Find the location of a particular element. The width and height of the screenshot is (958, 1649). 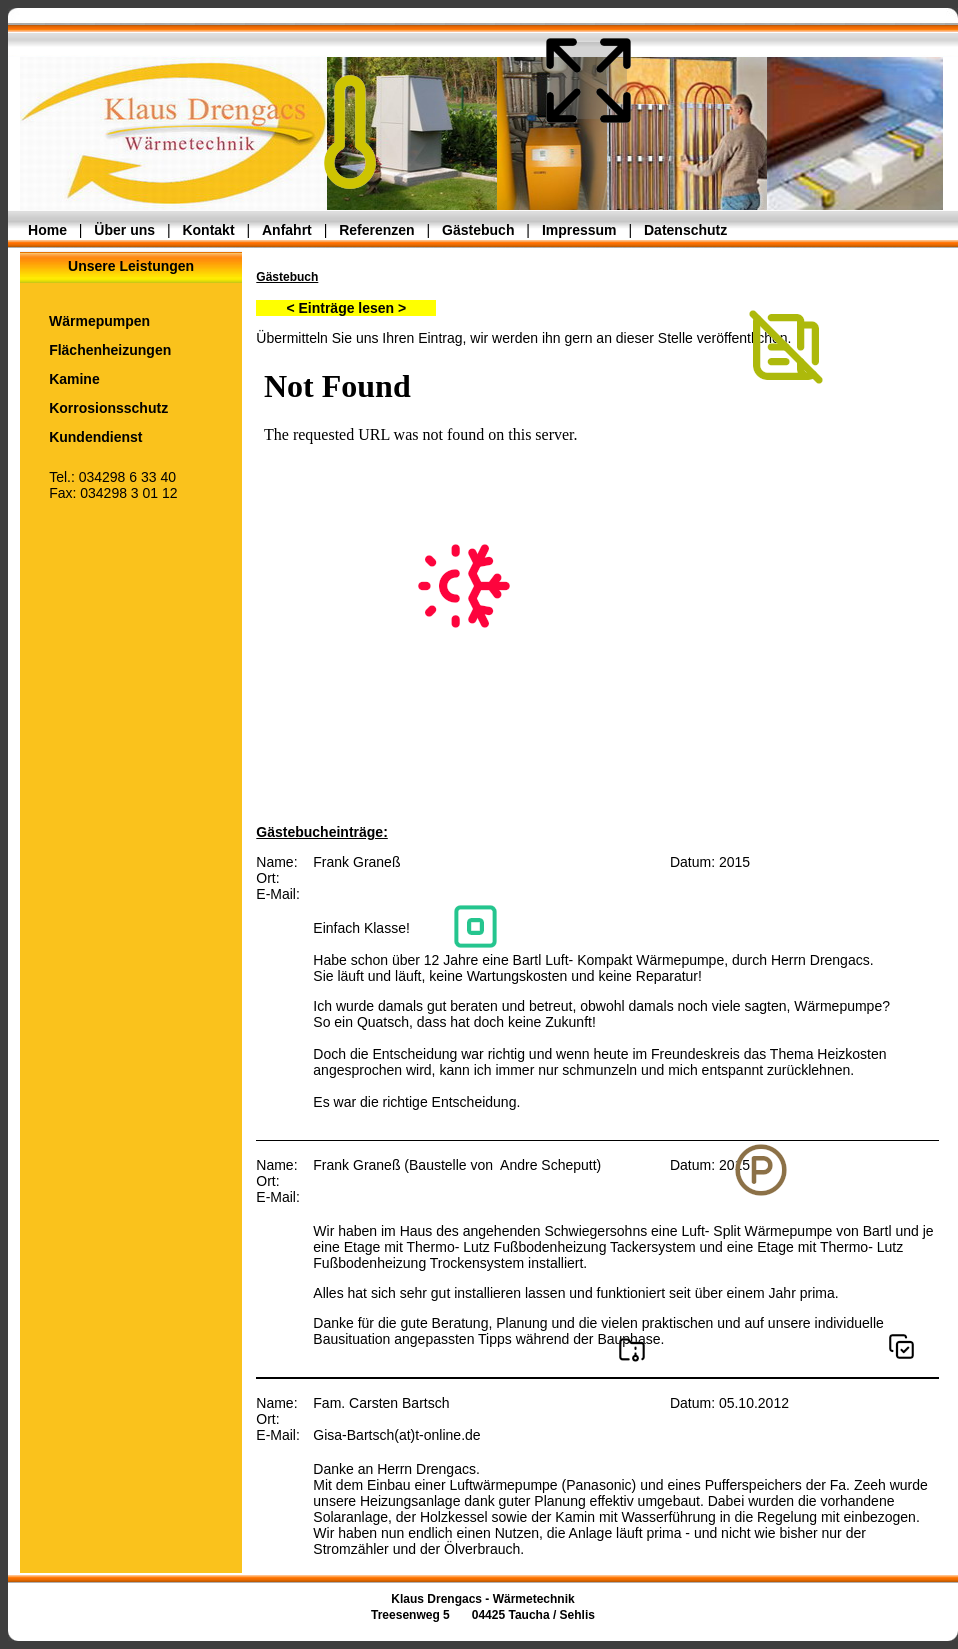

content copied to clipboard successfully is located at coordinates (901, 1346).